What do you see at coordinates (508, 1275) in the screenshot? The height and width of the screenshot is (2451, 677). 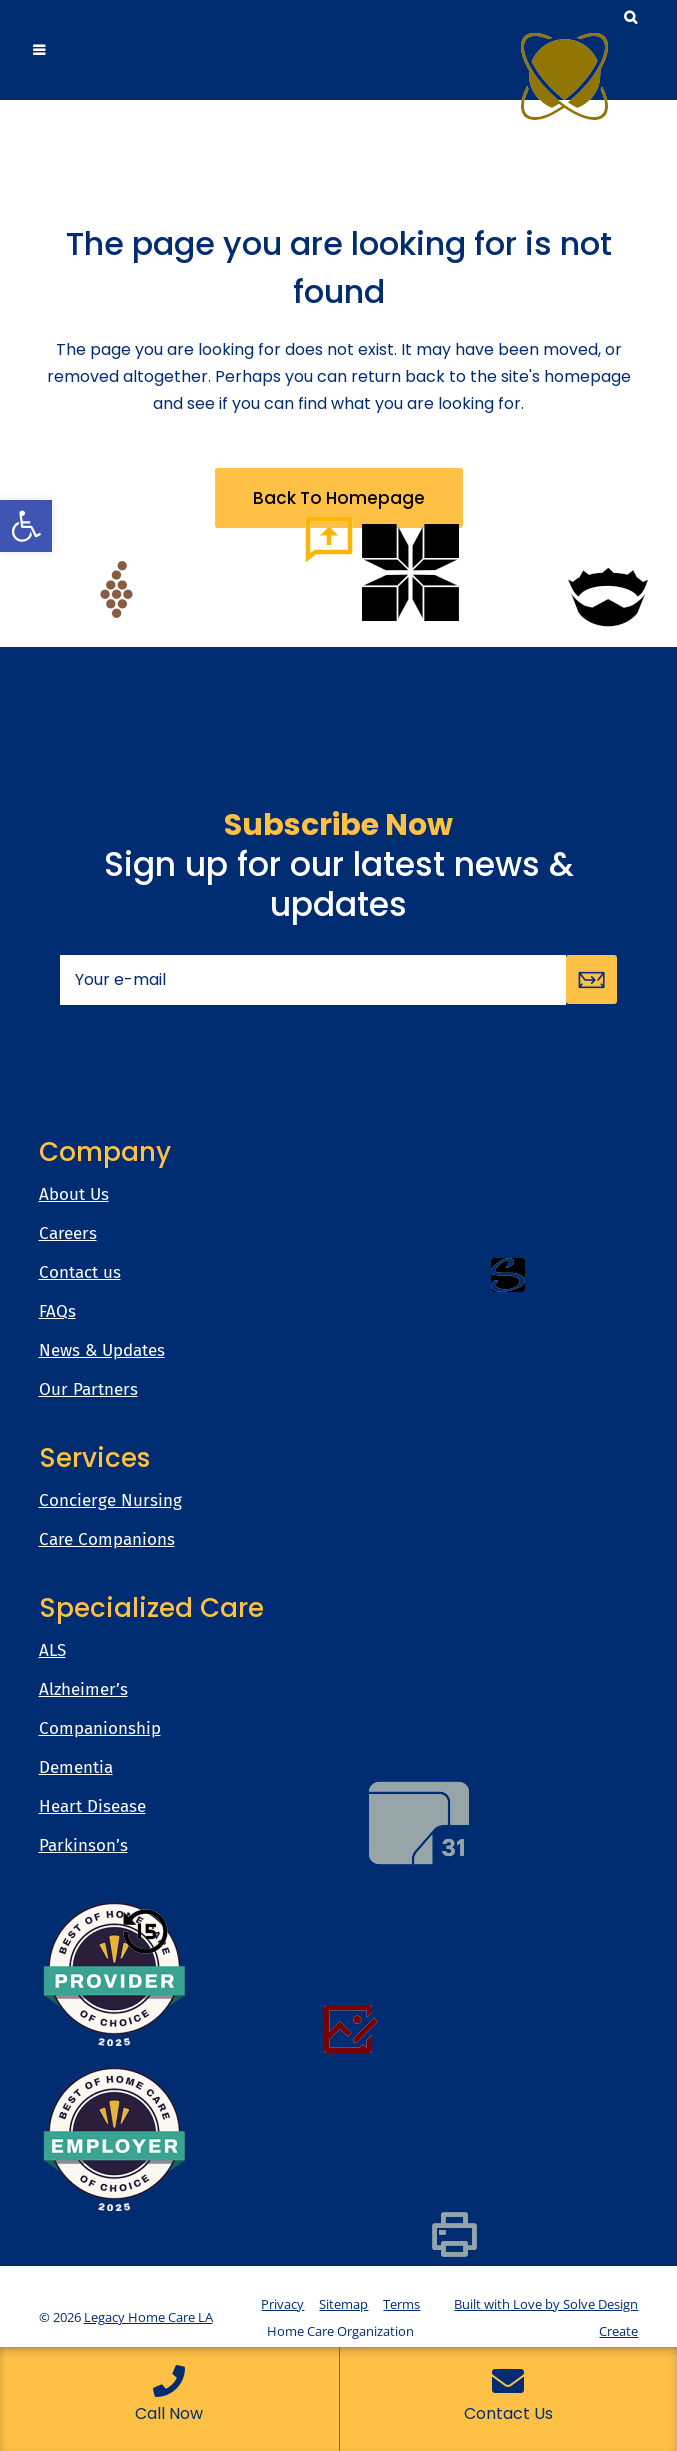 I see `visit The Spriters Resource website` at bounding box center [508, 1275].